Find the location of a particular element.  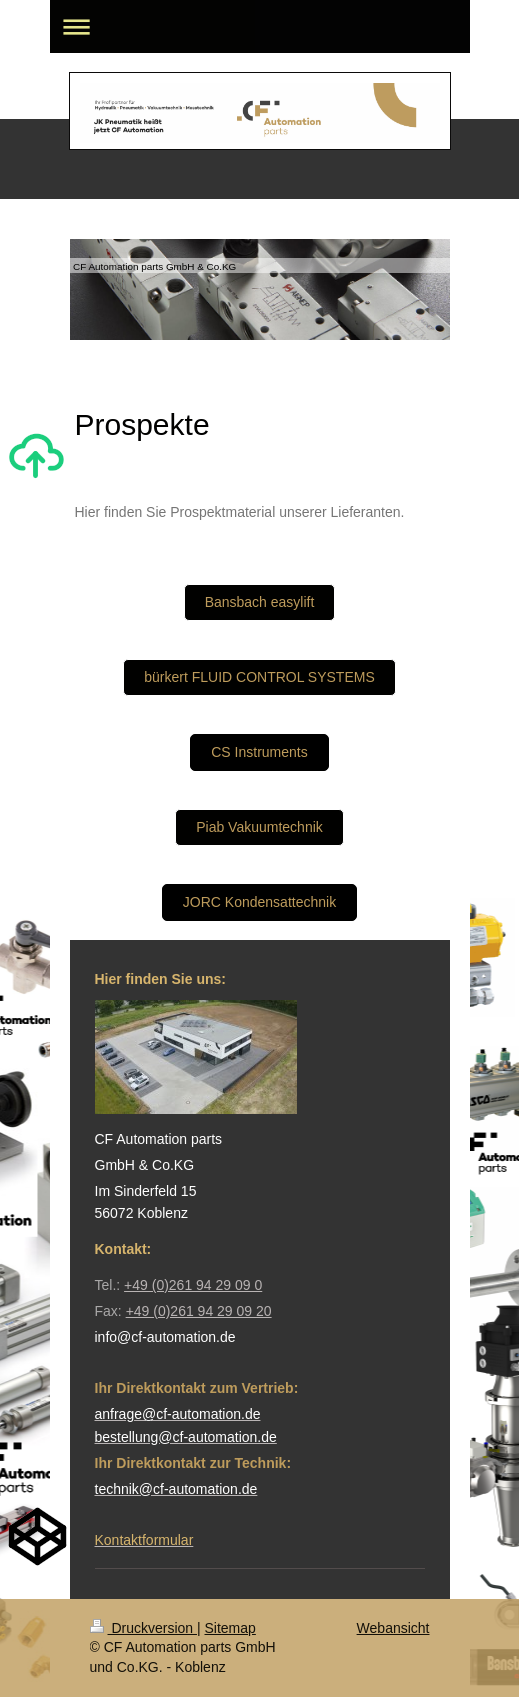

open CodePen website is located at coordinates (37, 1536).